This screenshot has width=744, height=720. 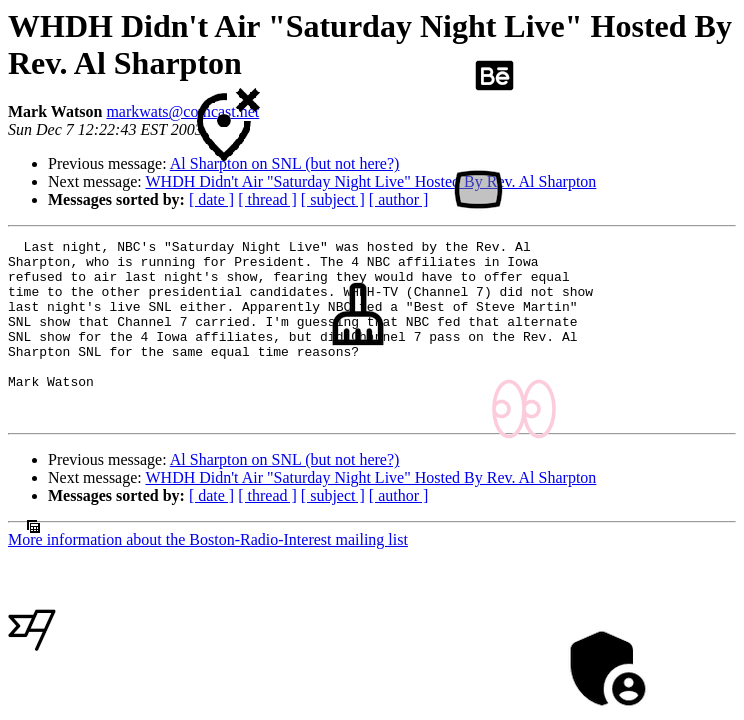 I want to click on access cleaning or housekeeping services, so click(x=358, y=314).